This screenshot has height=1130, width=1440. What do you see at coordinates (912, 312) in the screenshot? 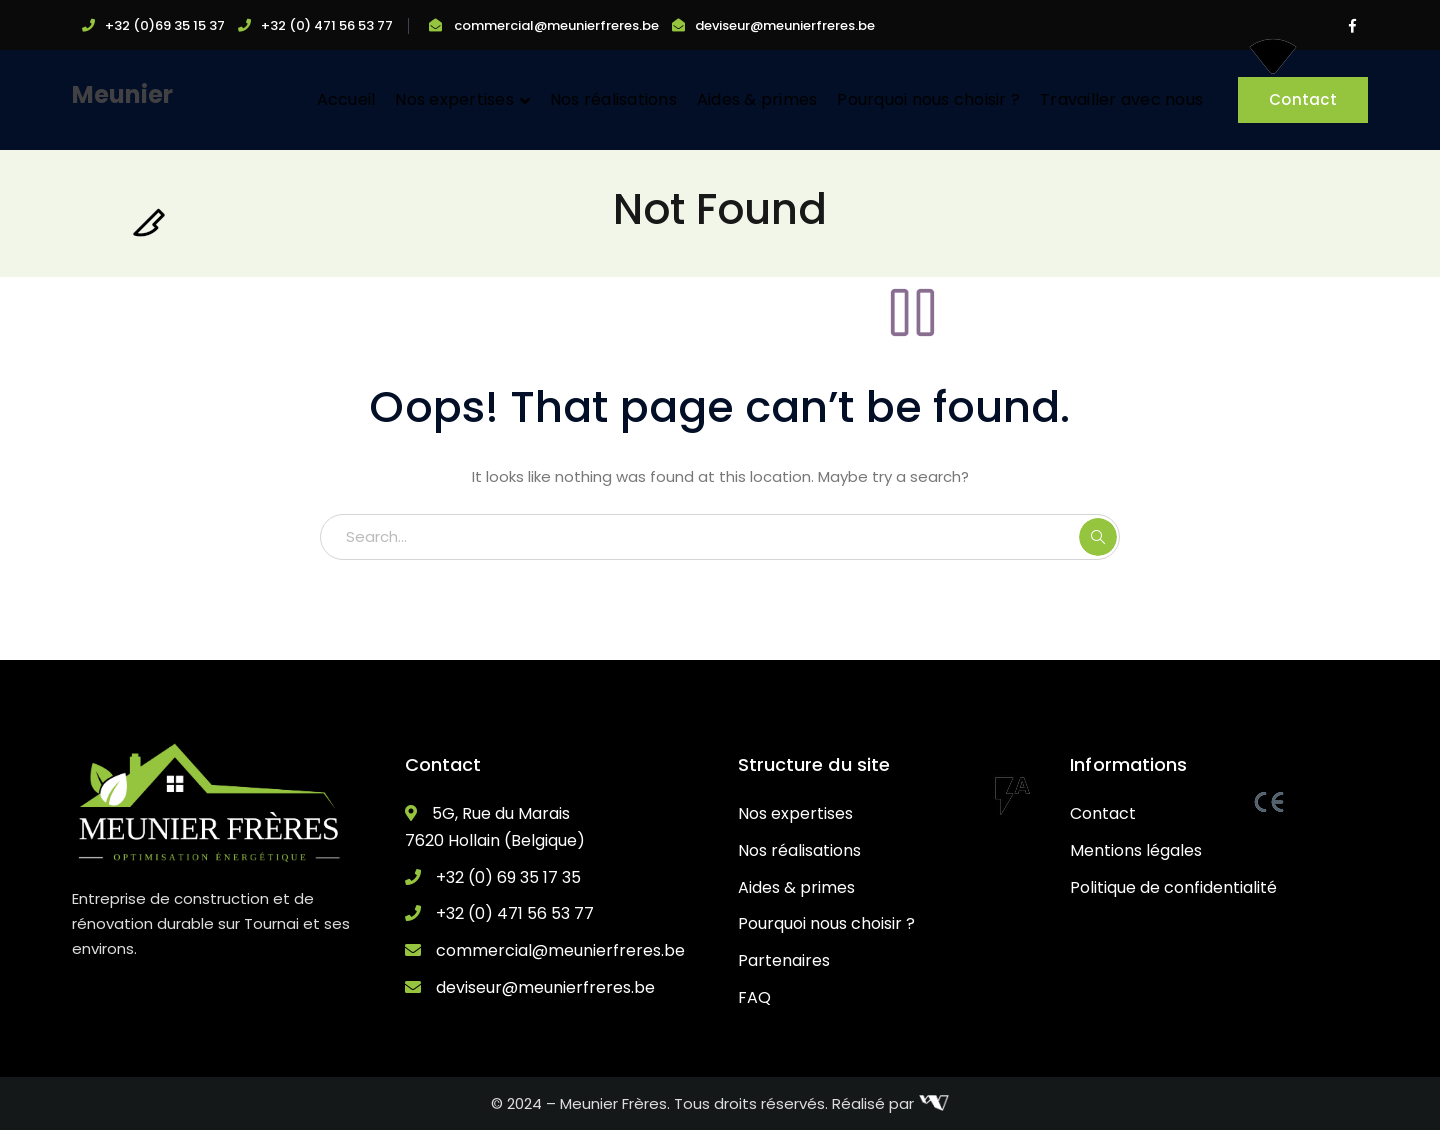
I see `pause media playback` at bounding box center [912, 312].